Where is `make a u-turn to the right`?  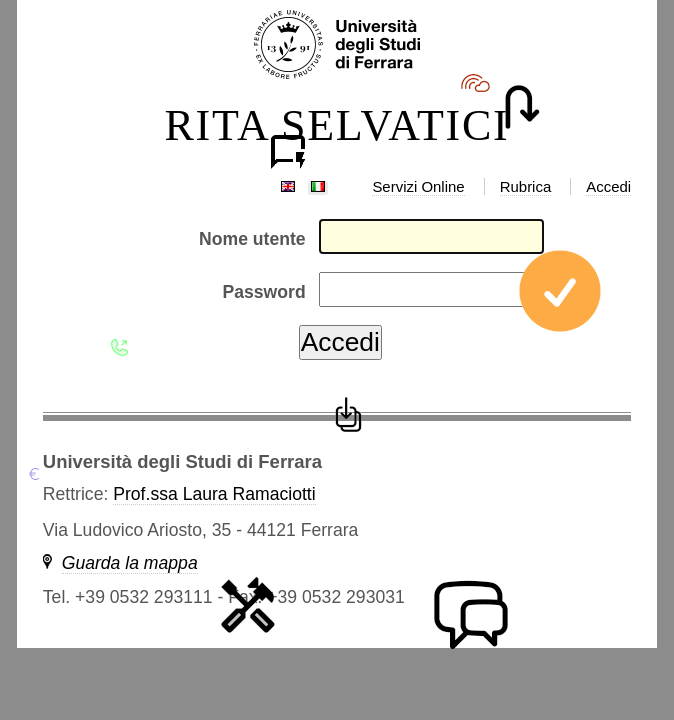 make a u-turn to the right is located at coordinates (520, 107).